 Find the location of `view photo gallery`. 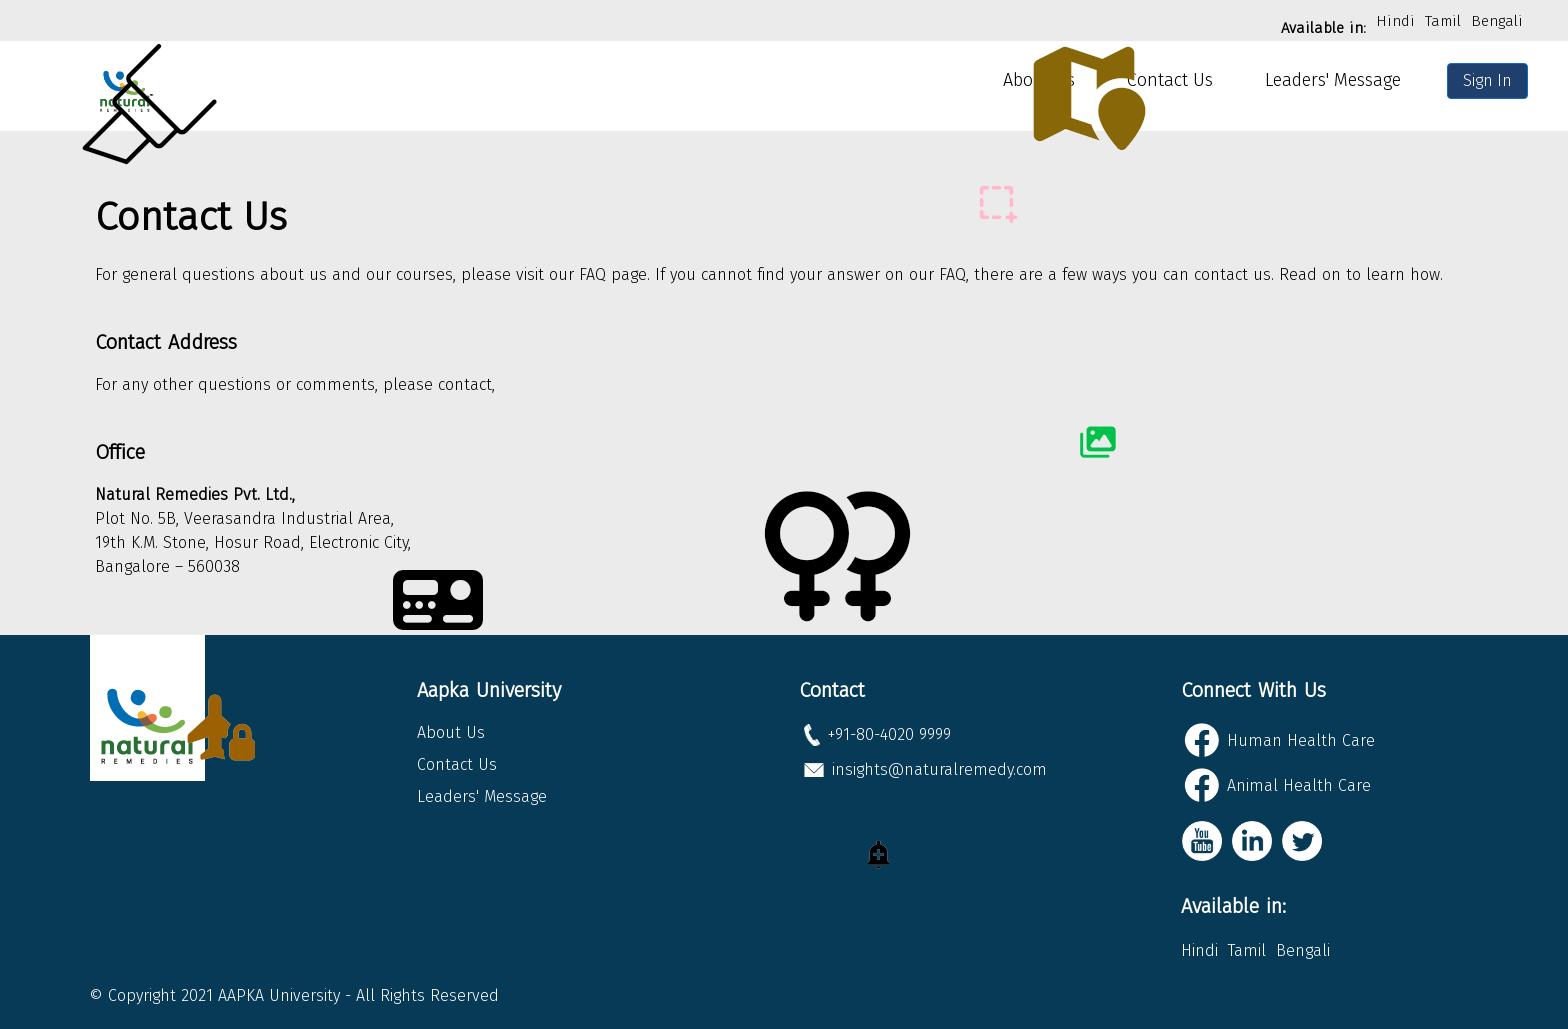

view photo gallery is located at coordinates (1099, 441).